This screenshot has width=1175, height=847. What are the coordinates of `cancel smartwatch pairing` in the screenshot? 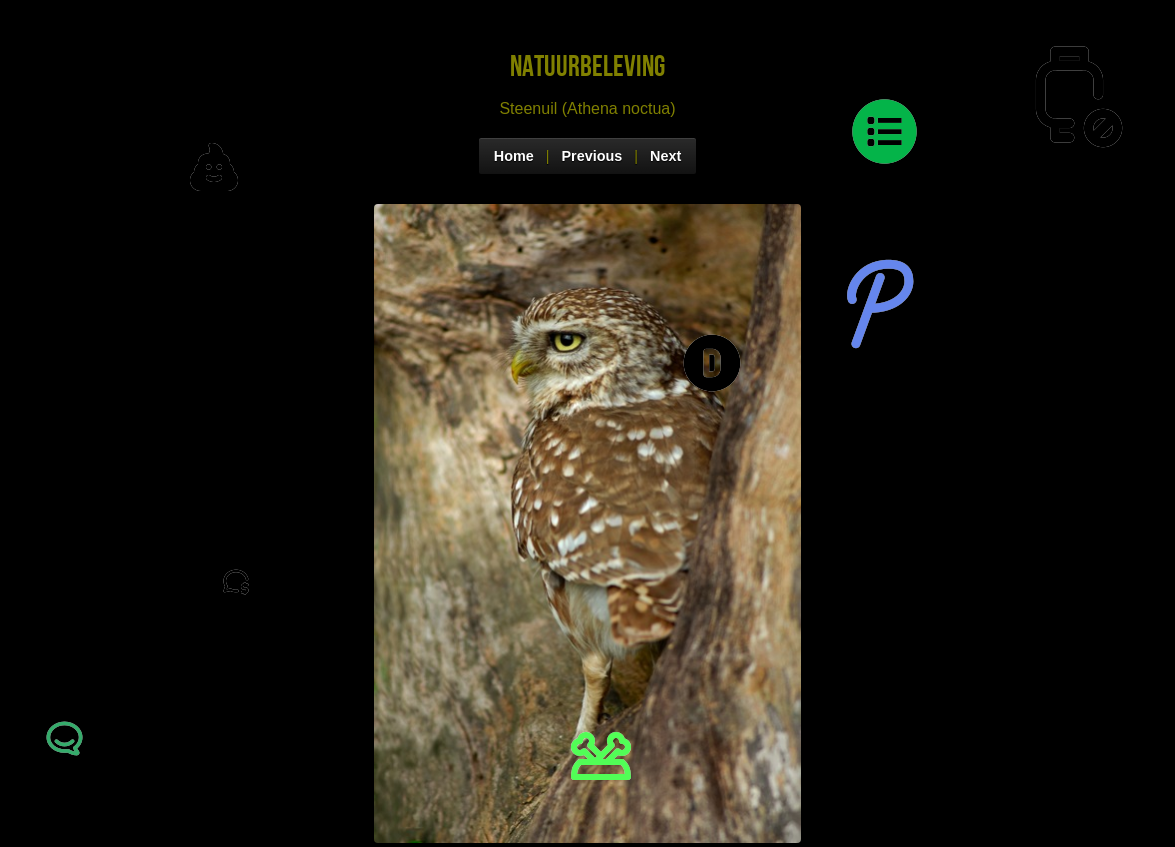 It's located at (1069, 94).